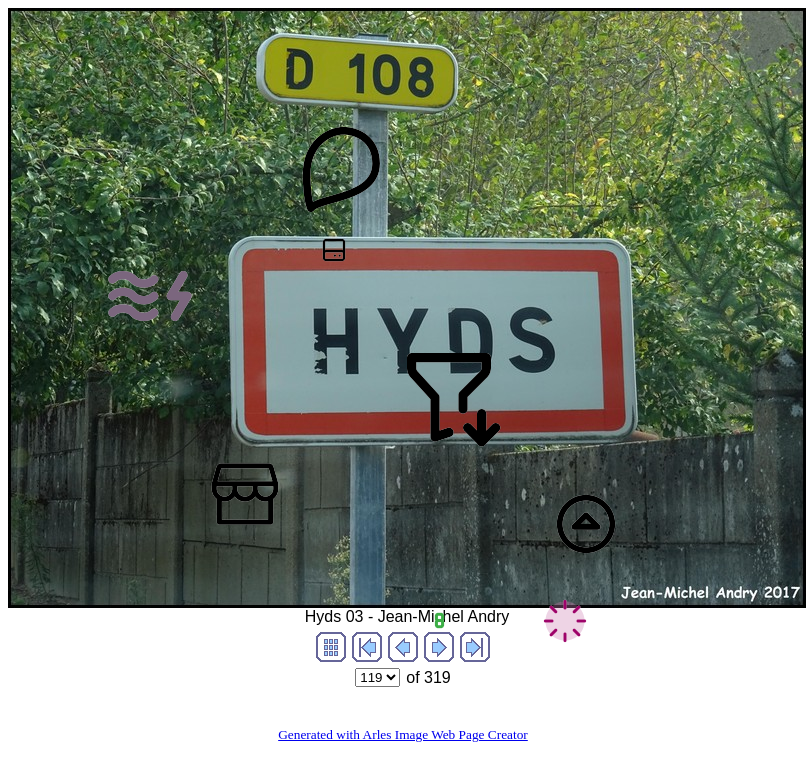 Image resolution: width=806 pixels, height=759 pixels. I want to click on hydroelectric power generation, so click(150, 296).